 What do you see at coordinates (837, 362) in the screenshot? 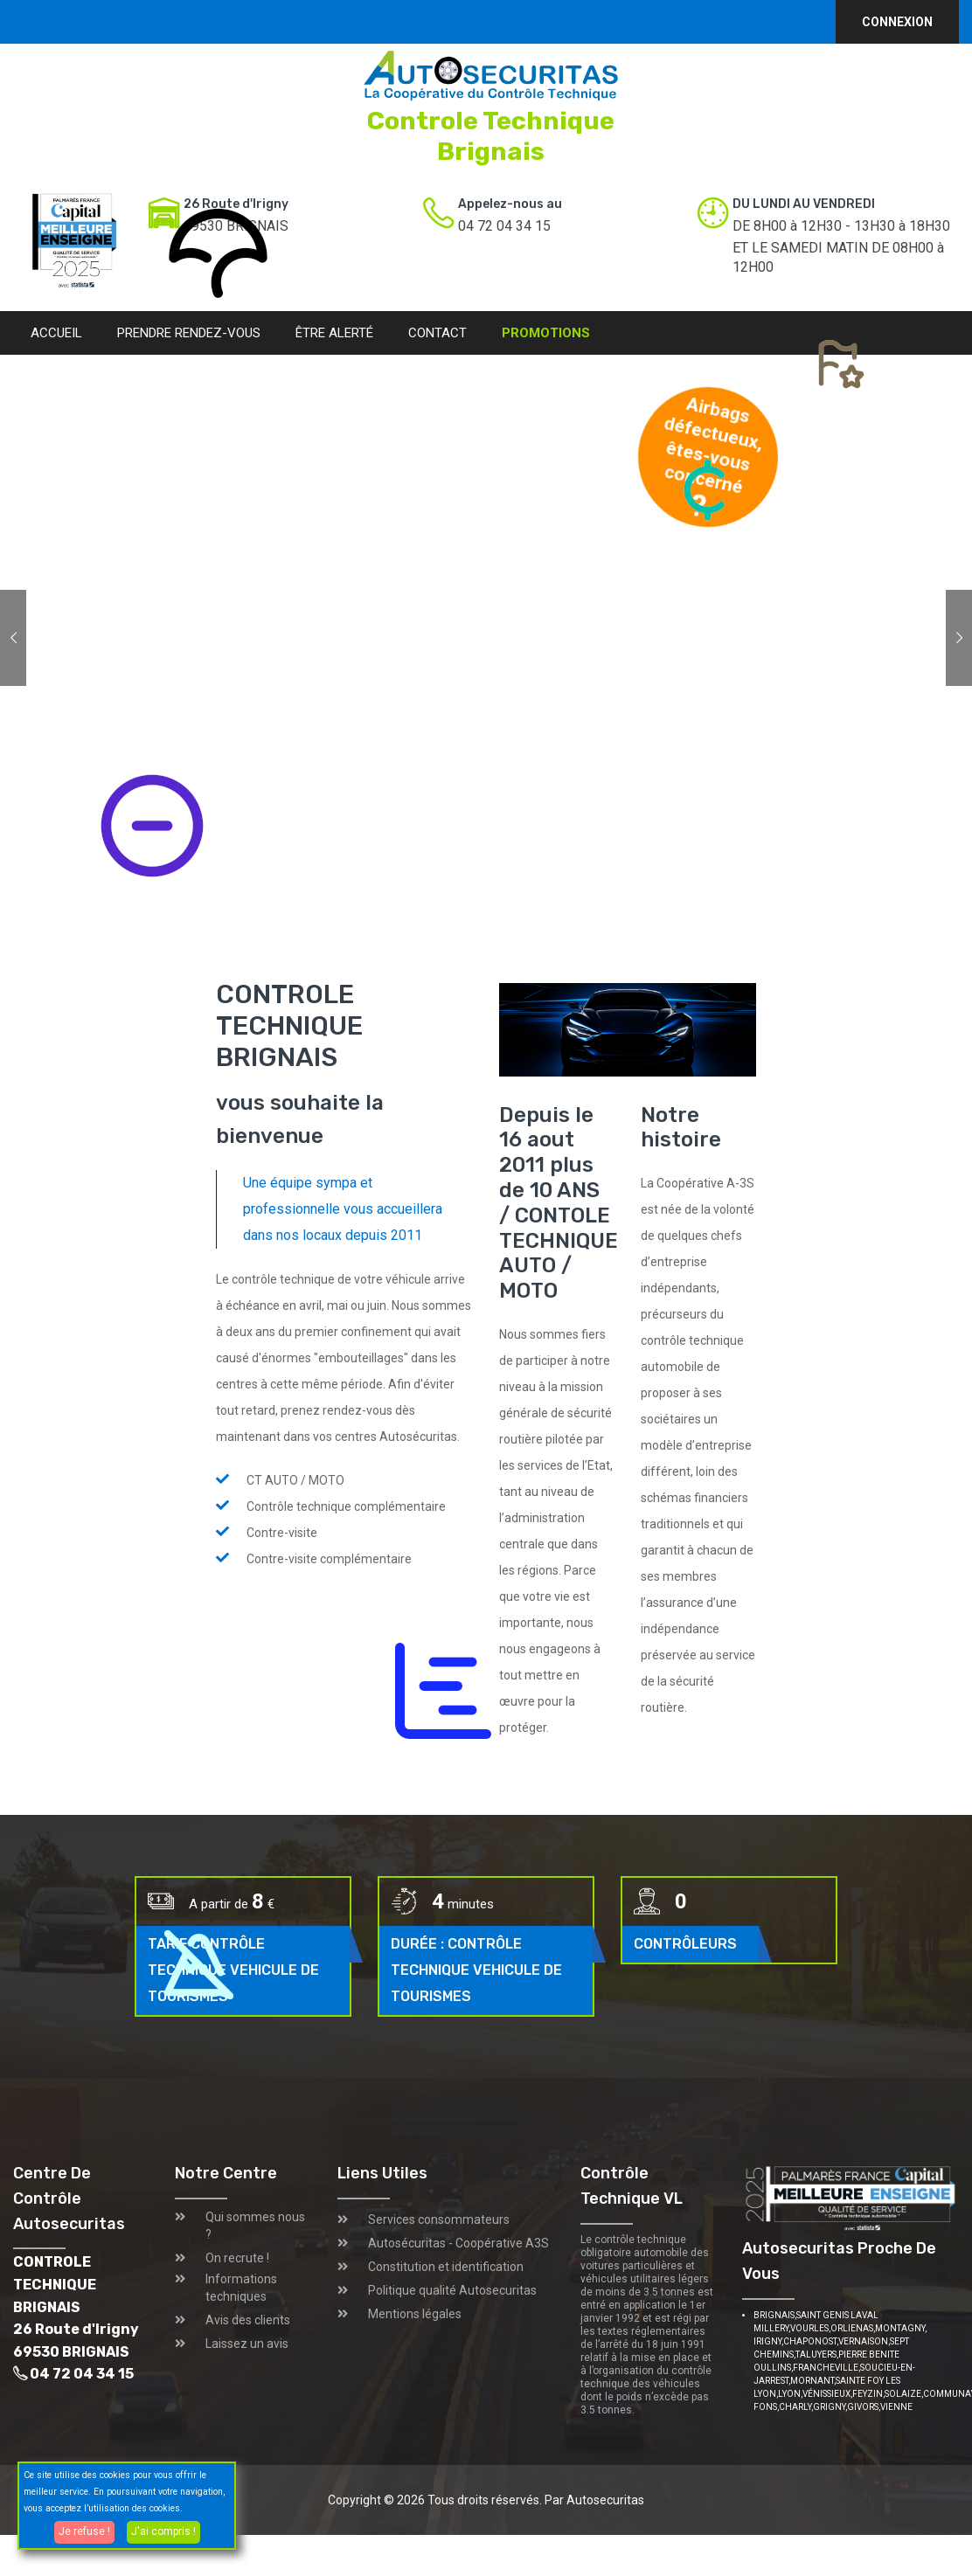
I see `mark as featured or important` at bounding box center [837, 362].